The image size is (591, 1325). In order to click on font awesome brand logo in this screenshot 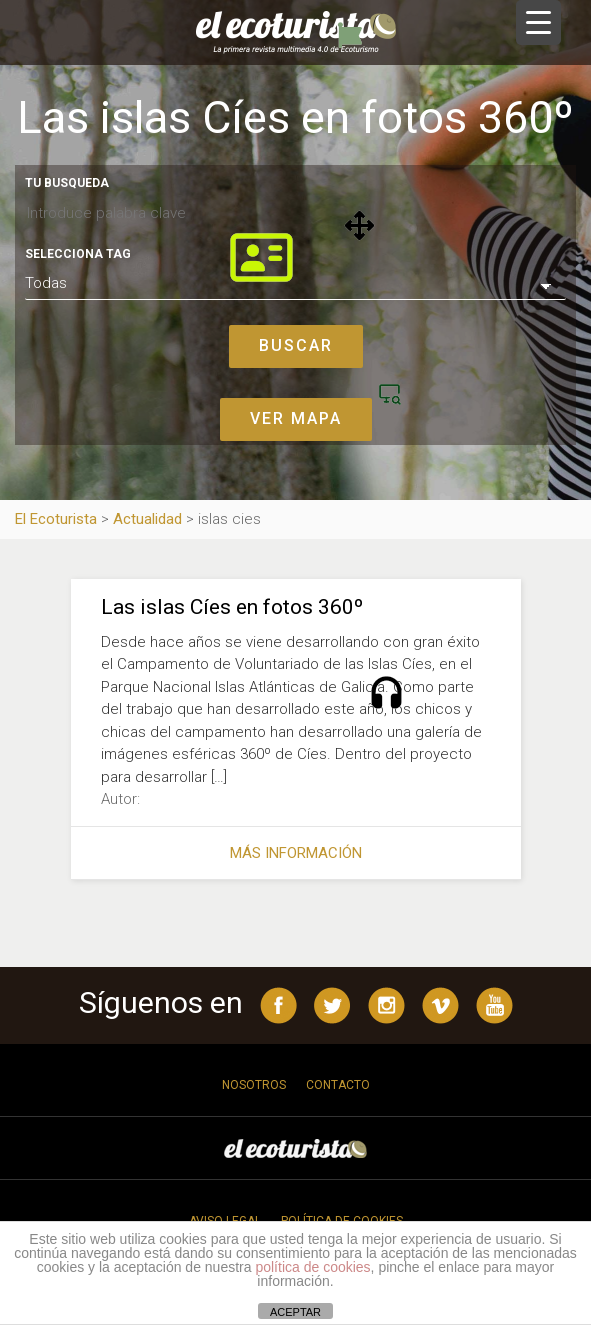, I will do `click(350, 35)`.